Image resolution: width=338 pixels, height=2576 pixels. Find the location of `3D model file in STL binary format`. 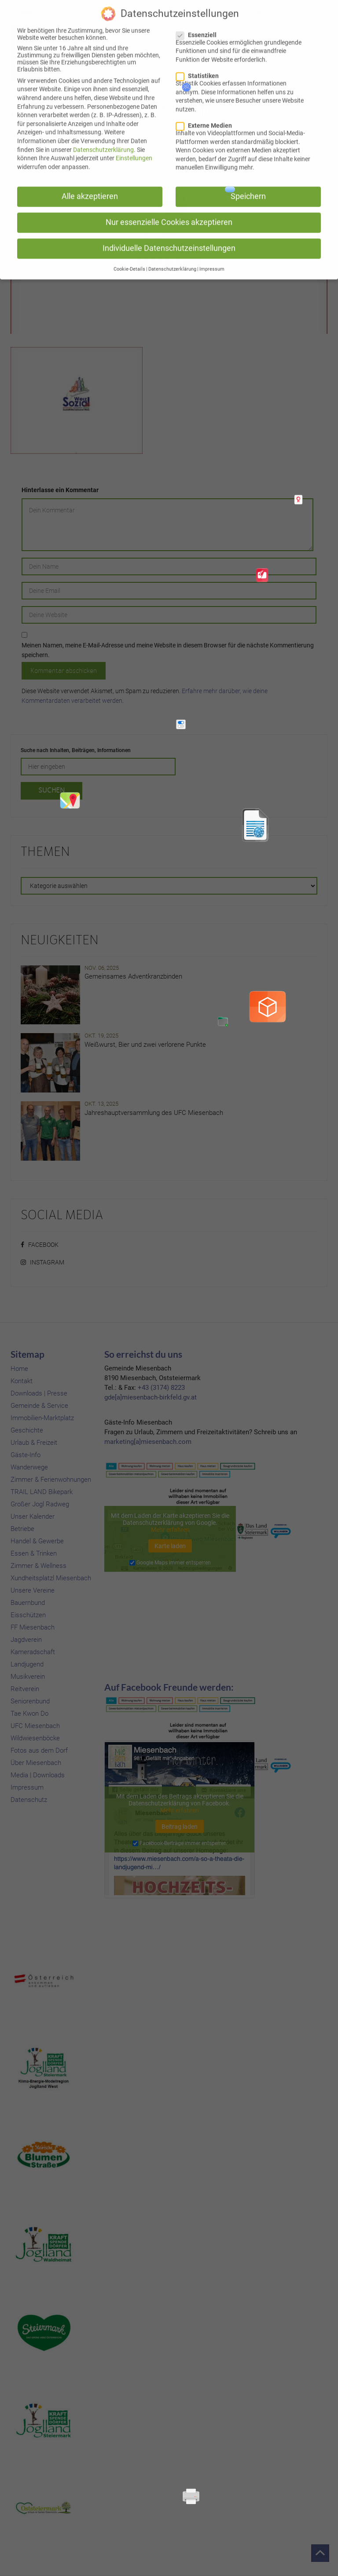

3D model file in STL binary format is located at coordinates (268, 1005).